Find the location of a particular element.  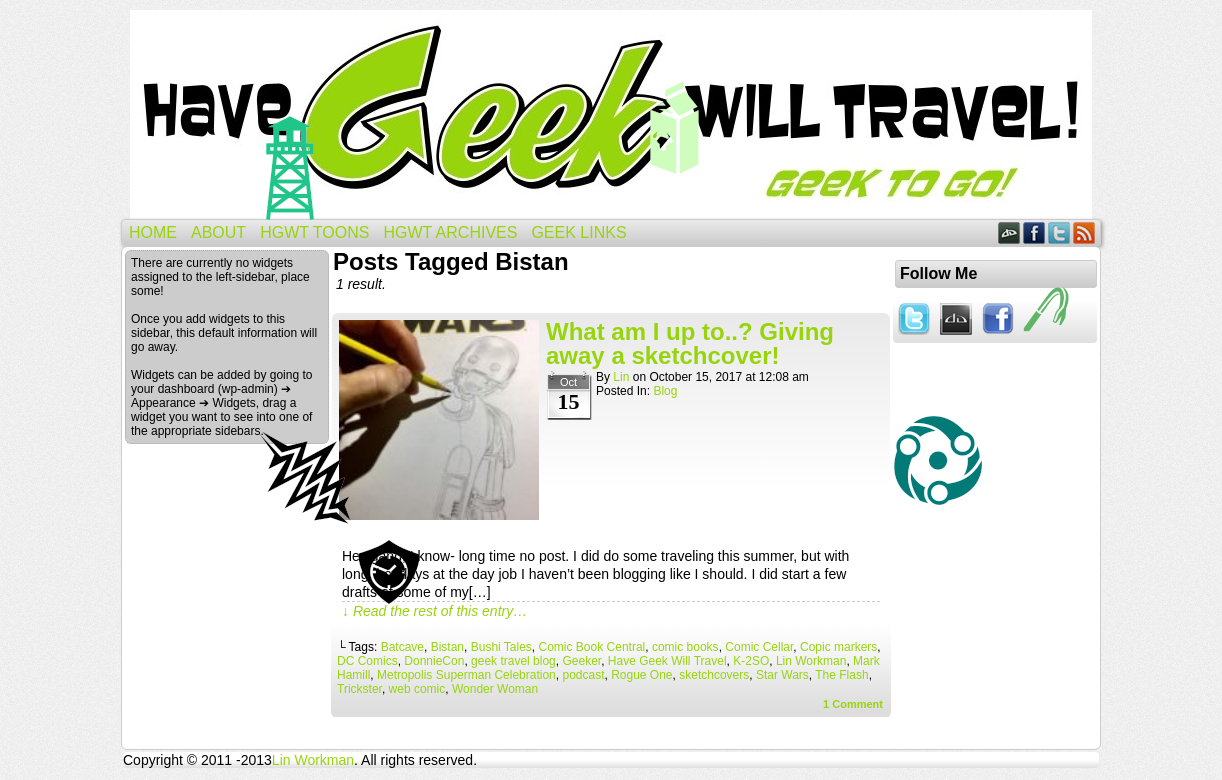

milk or dairy product item in a game inventory is located at coordinates (674, 127).